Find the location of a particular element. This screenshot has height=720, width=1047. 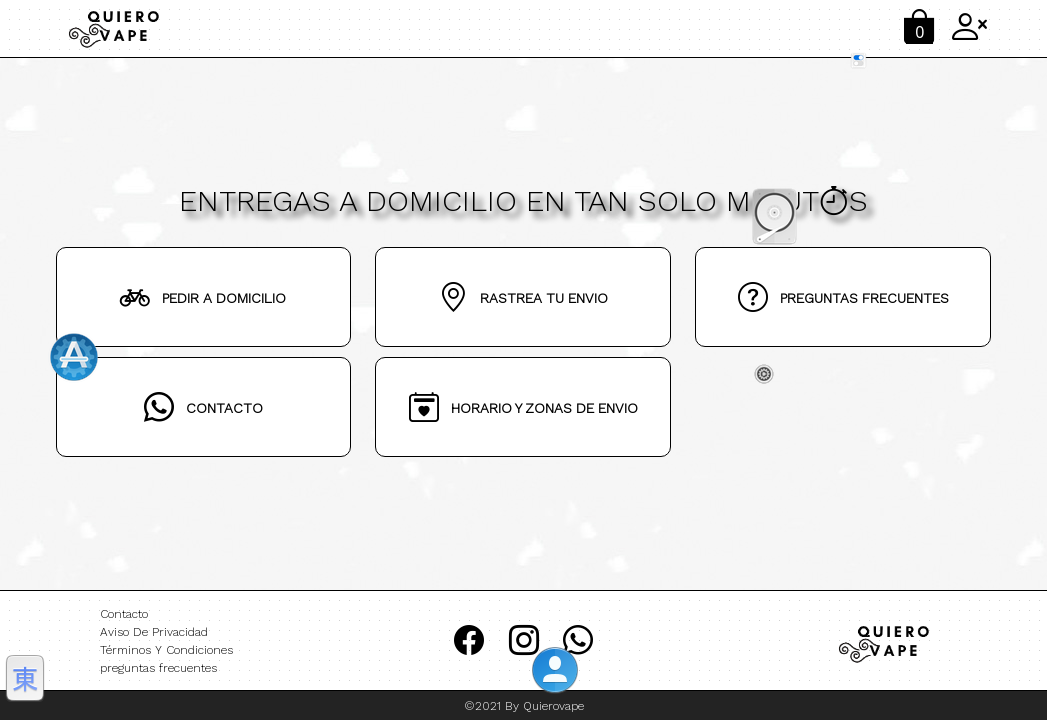

launch gnome mahjongg game is located at coordinates (25, 678).